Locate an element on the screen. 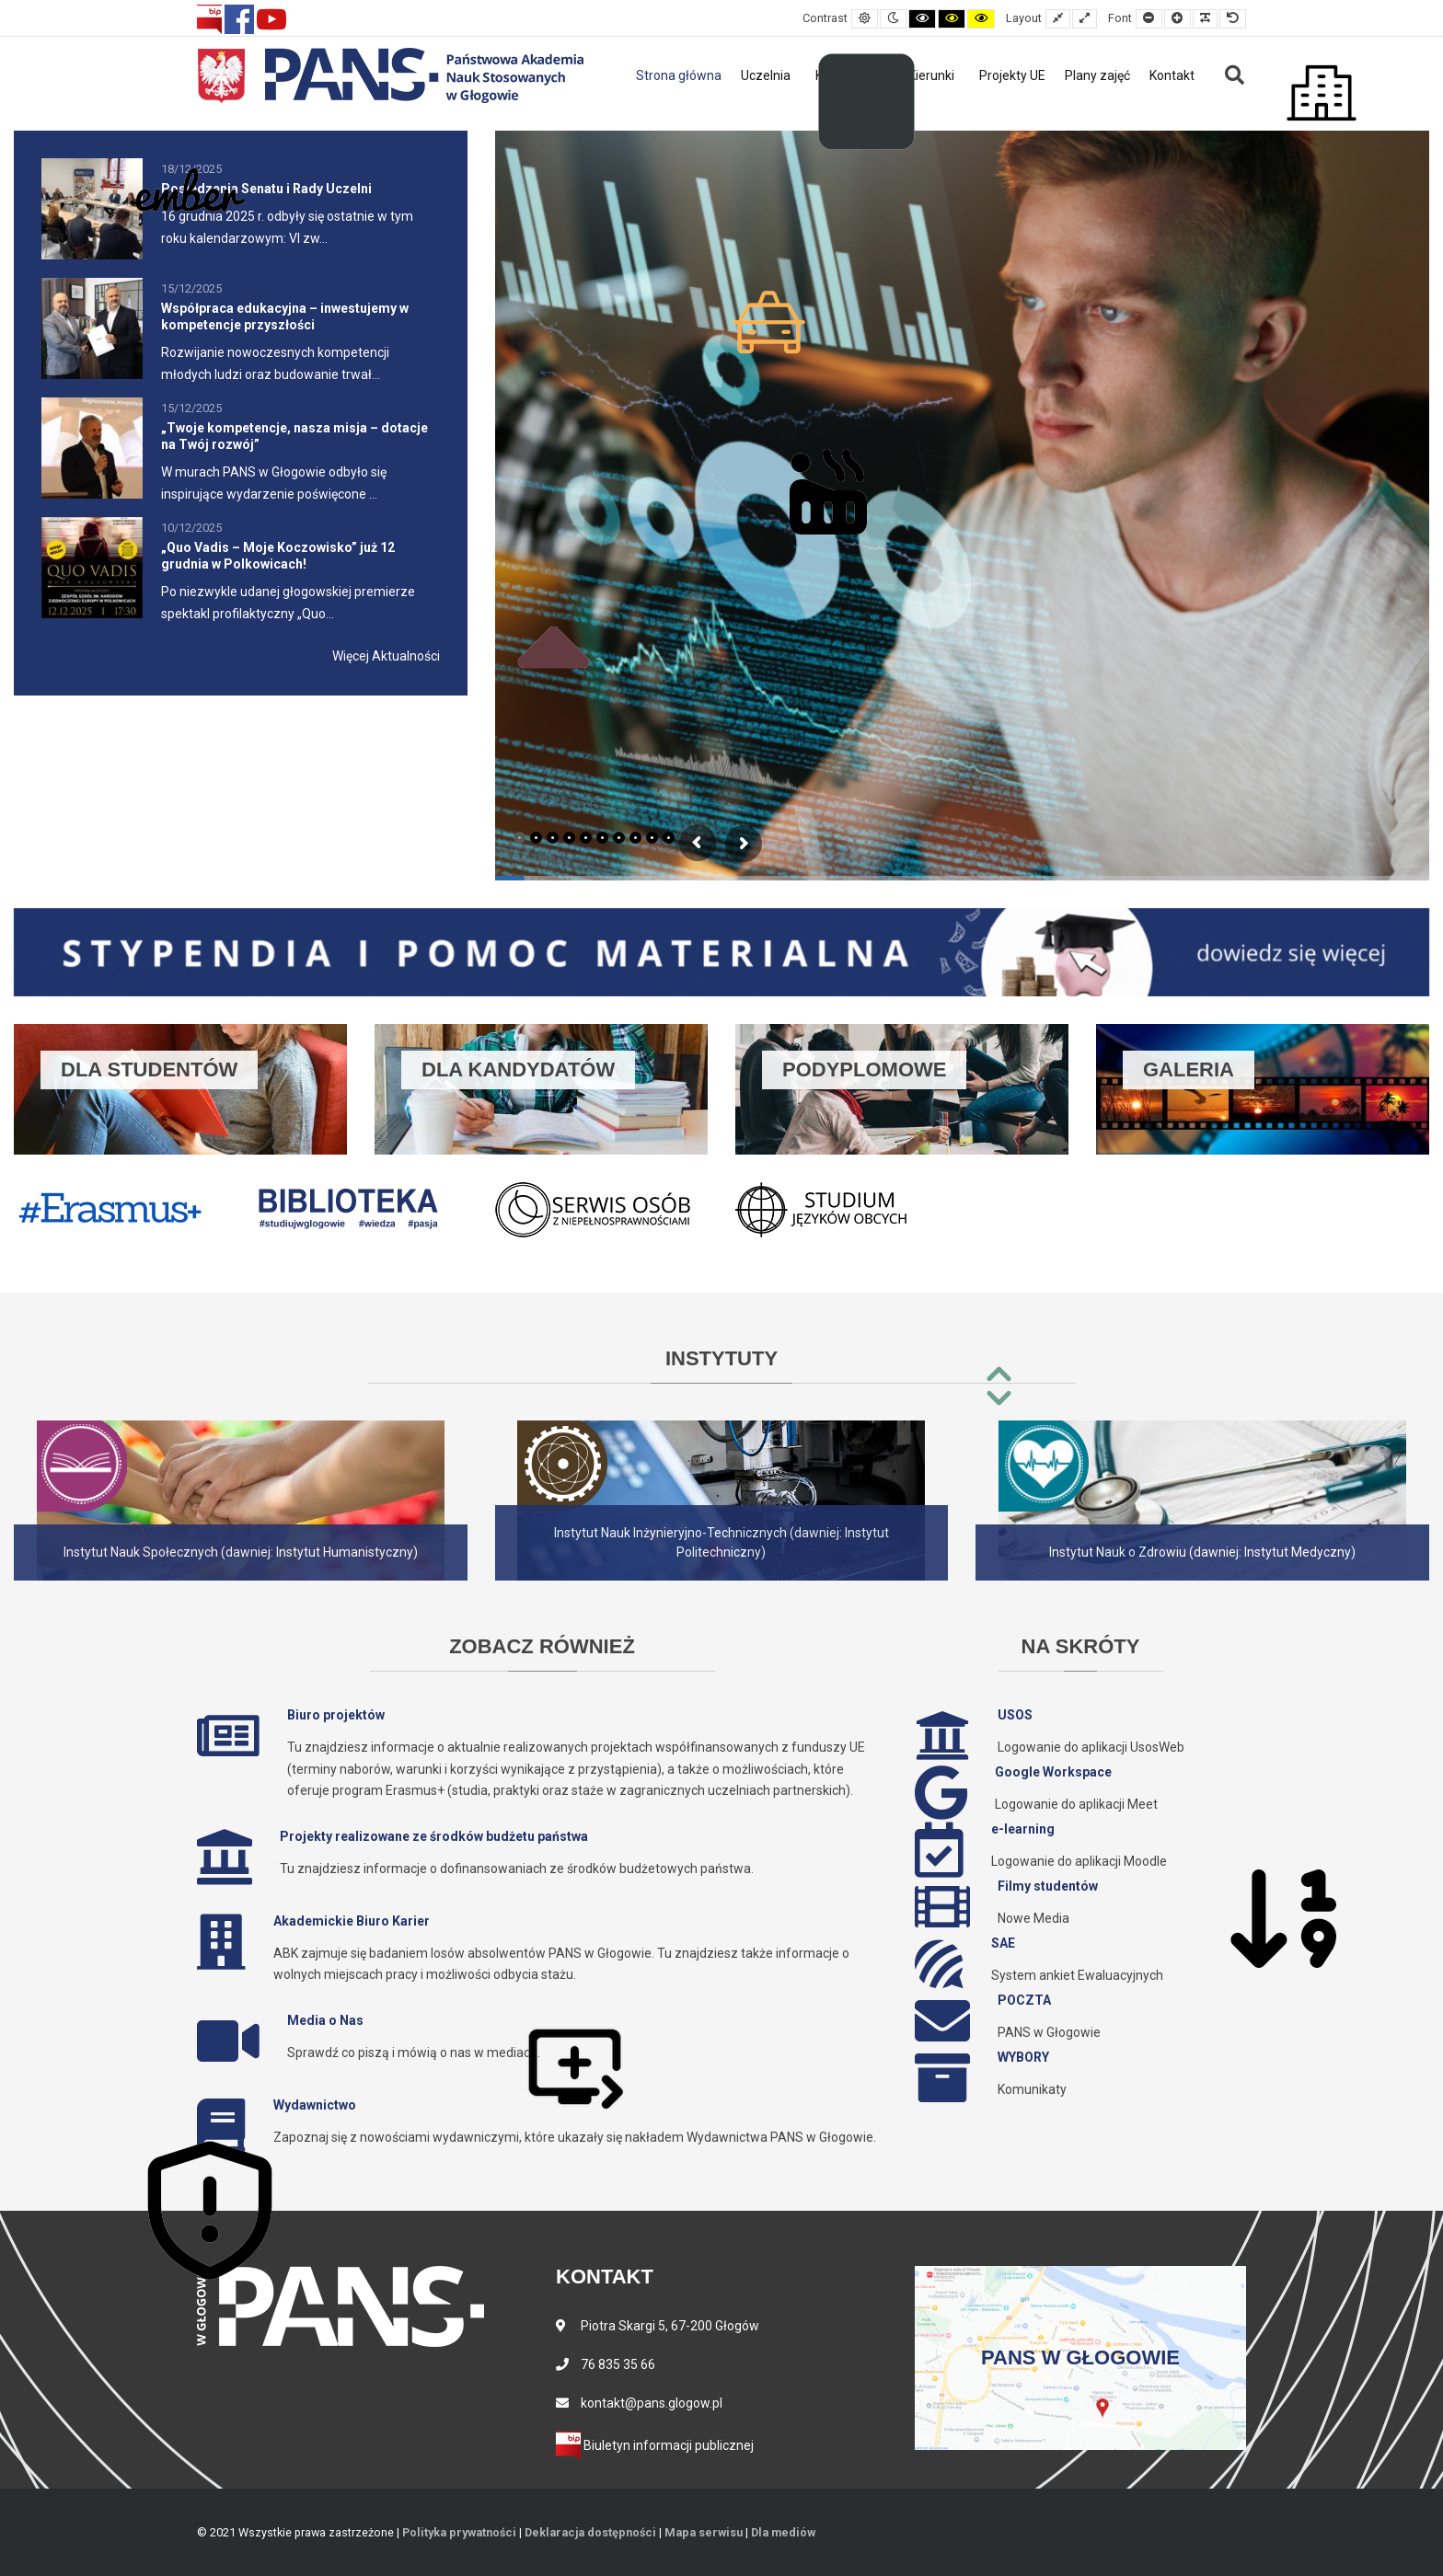 The height and width of the screenshot is (2576, 1443). sort items in ascending order is located at coordinates (553, 673).